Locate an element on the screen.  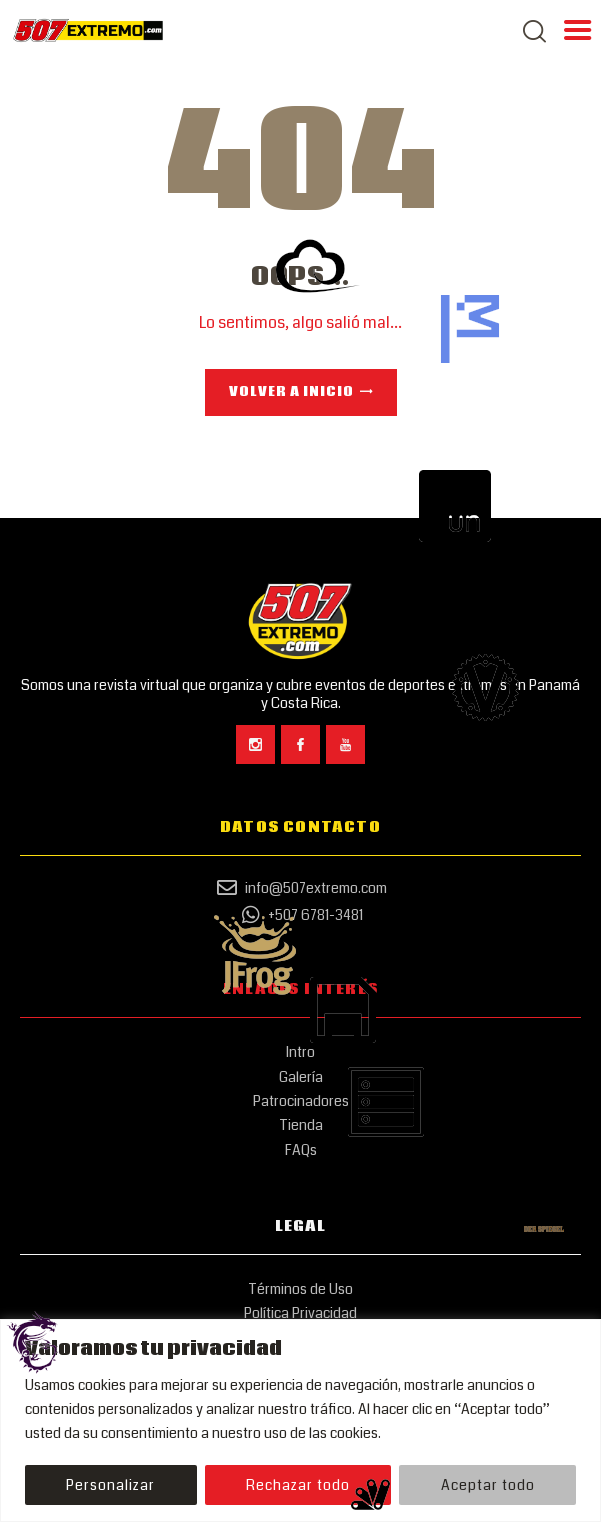
openmediavault network-attached storage application is located at coordinates (386, 1102).